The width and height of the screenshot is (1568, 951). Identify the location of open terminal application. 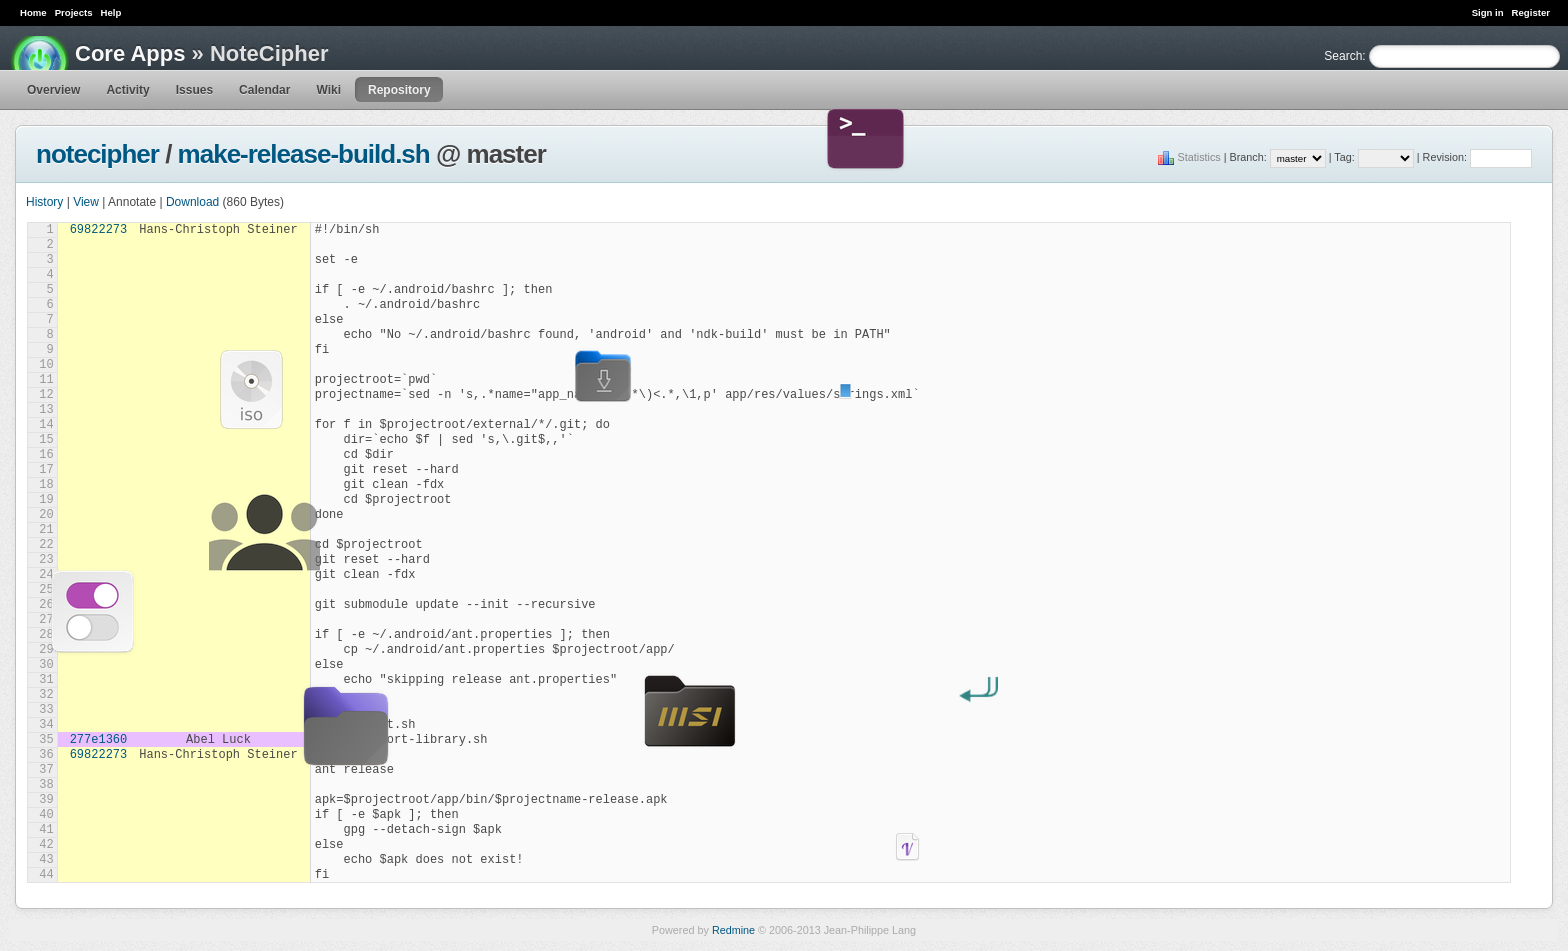
(865, 138).